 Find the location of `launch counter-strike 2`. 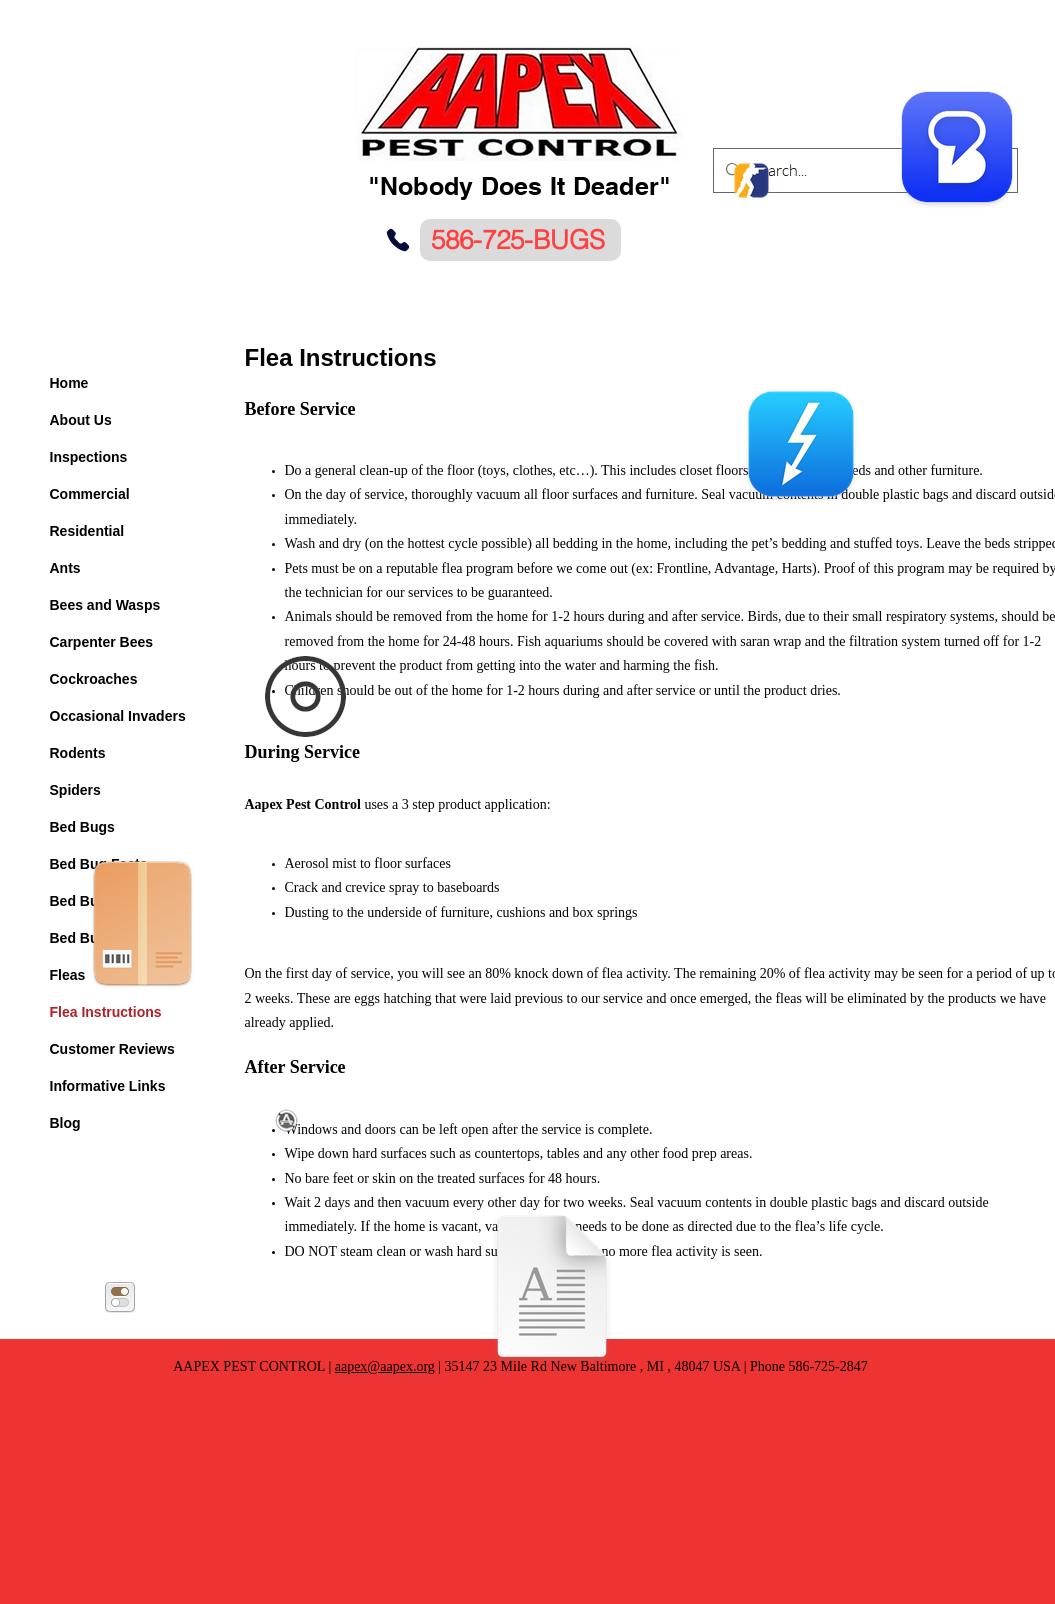

launch counter-strike 2 is located at coordinates (751, 180).